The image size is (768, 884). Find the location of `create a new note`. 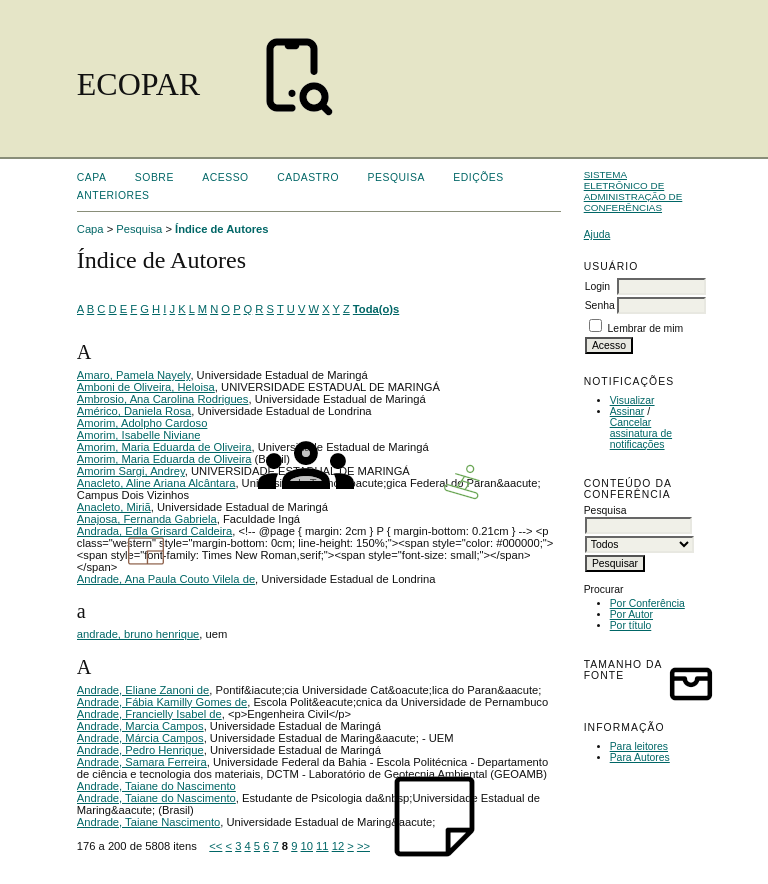

create a new note is located at coordinates (434, 816).